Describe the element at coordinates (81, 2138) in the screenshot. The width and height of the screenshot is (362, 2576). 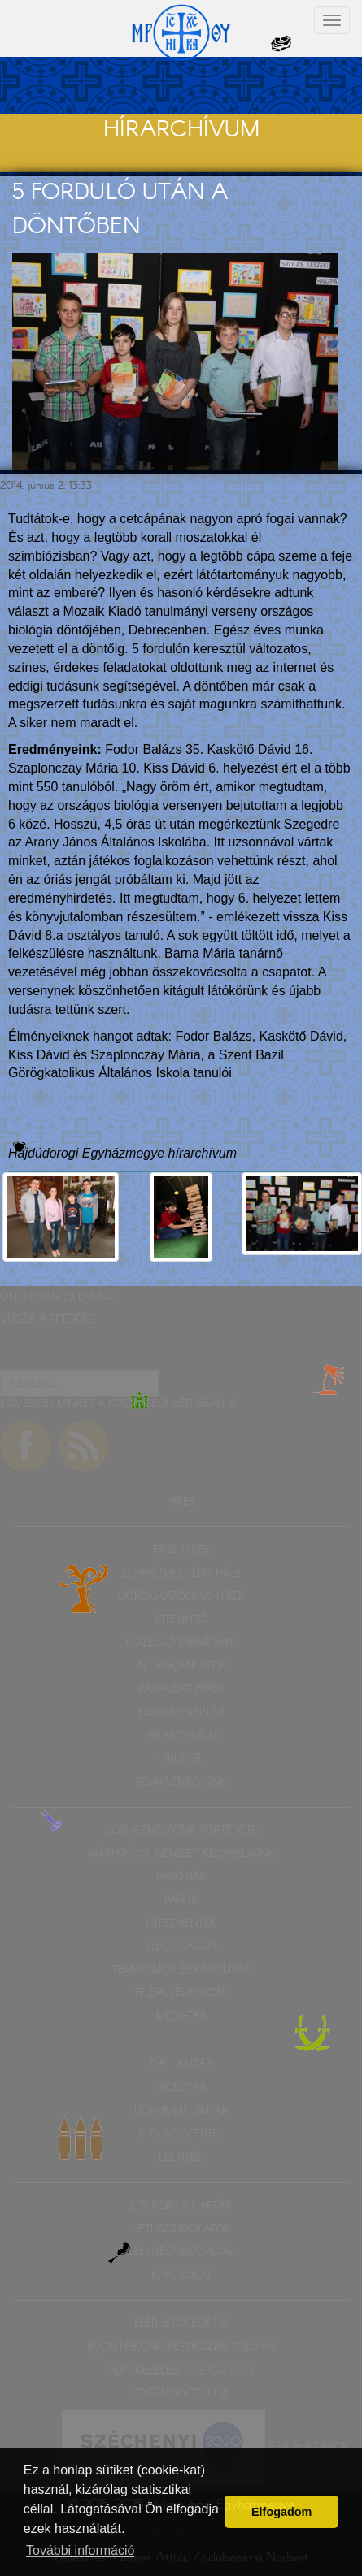
I see `ammunition or bullet inventory indicator` at that location.